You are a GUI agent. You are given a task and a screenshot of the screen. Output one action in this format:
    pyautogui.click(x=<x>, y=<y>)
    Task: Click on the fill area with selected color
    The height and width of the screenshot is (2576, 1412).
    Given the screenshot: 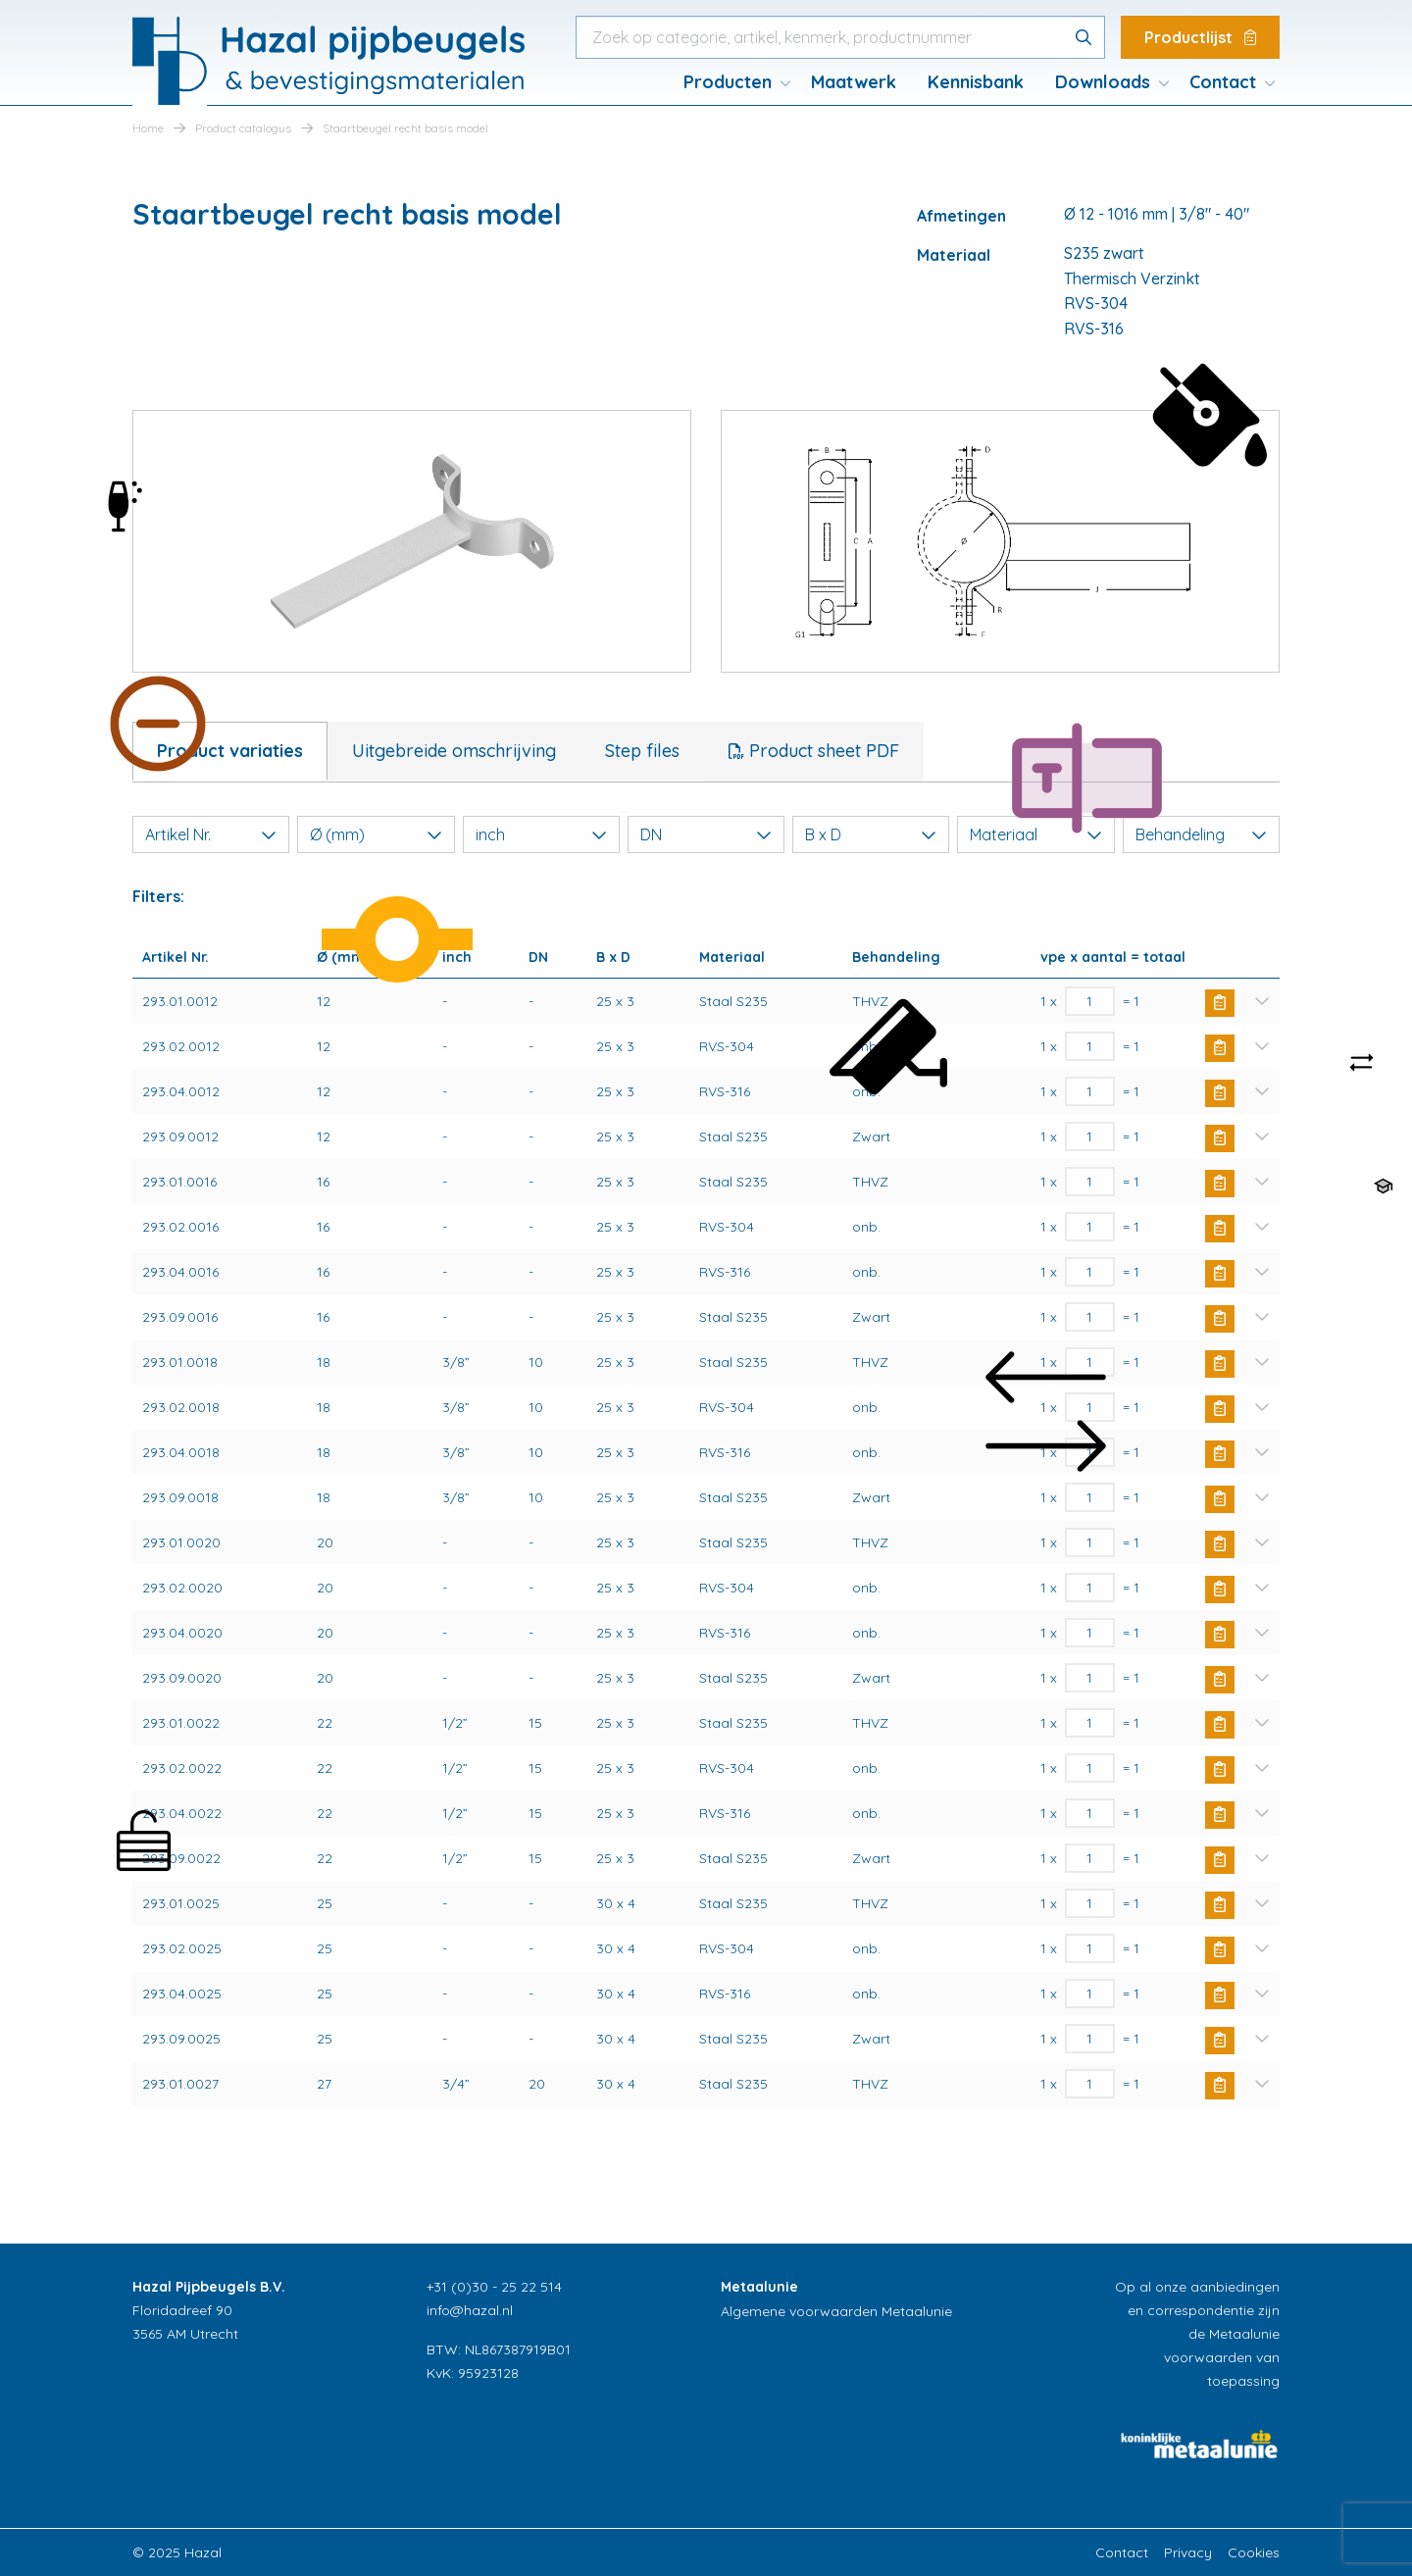 What is the action you would take?
    pyautogui.click(x=1208, y=419)
    